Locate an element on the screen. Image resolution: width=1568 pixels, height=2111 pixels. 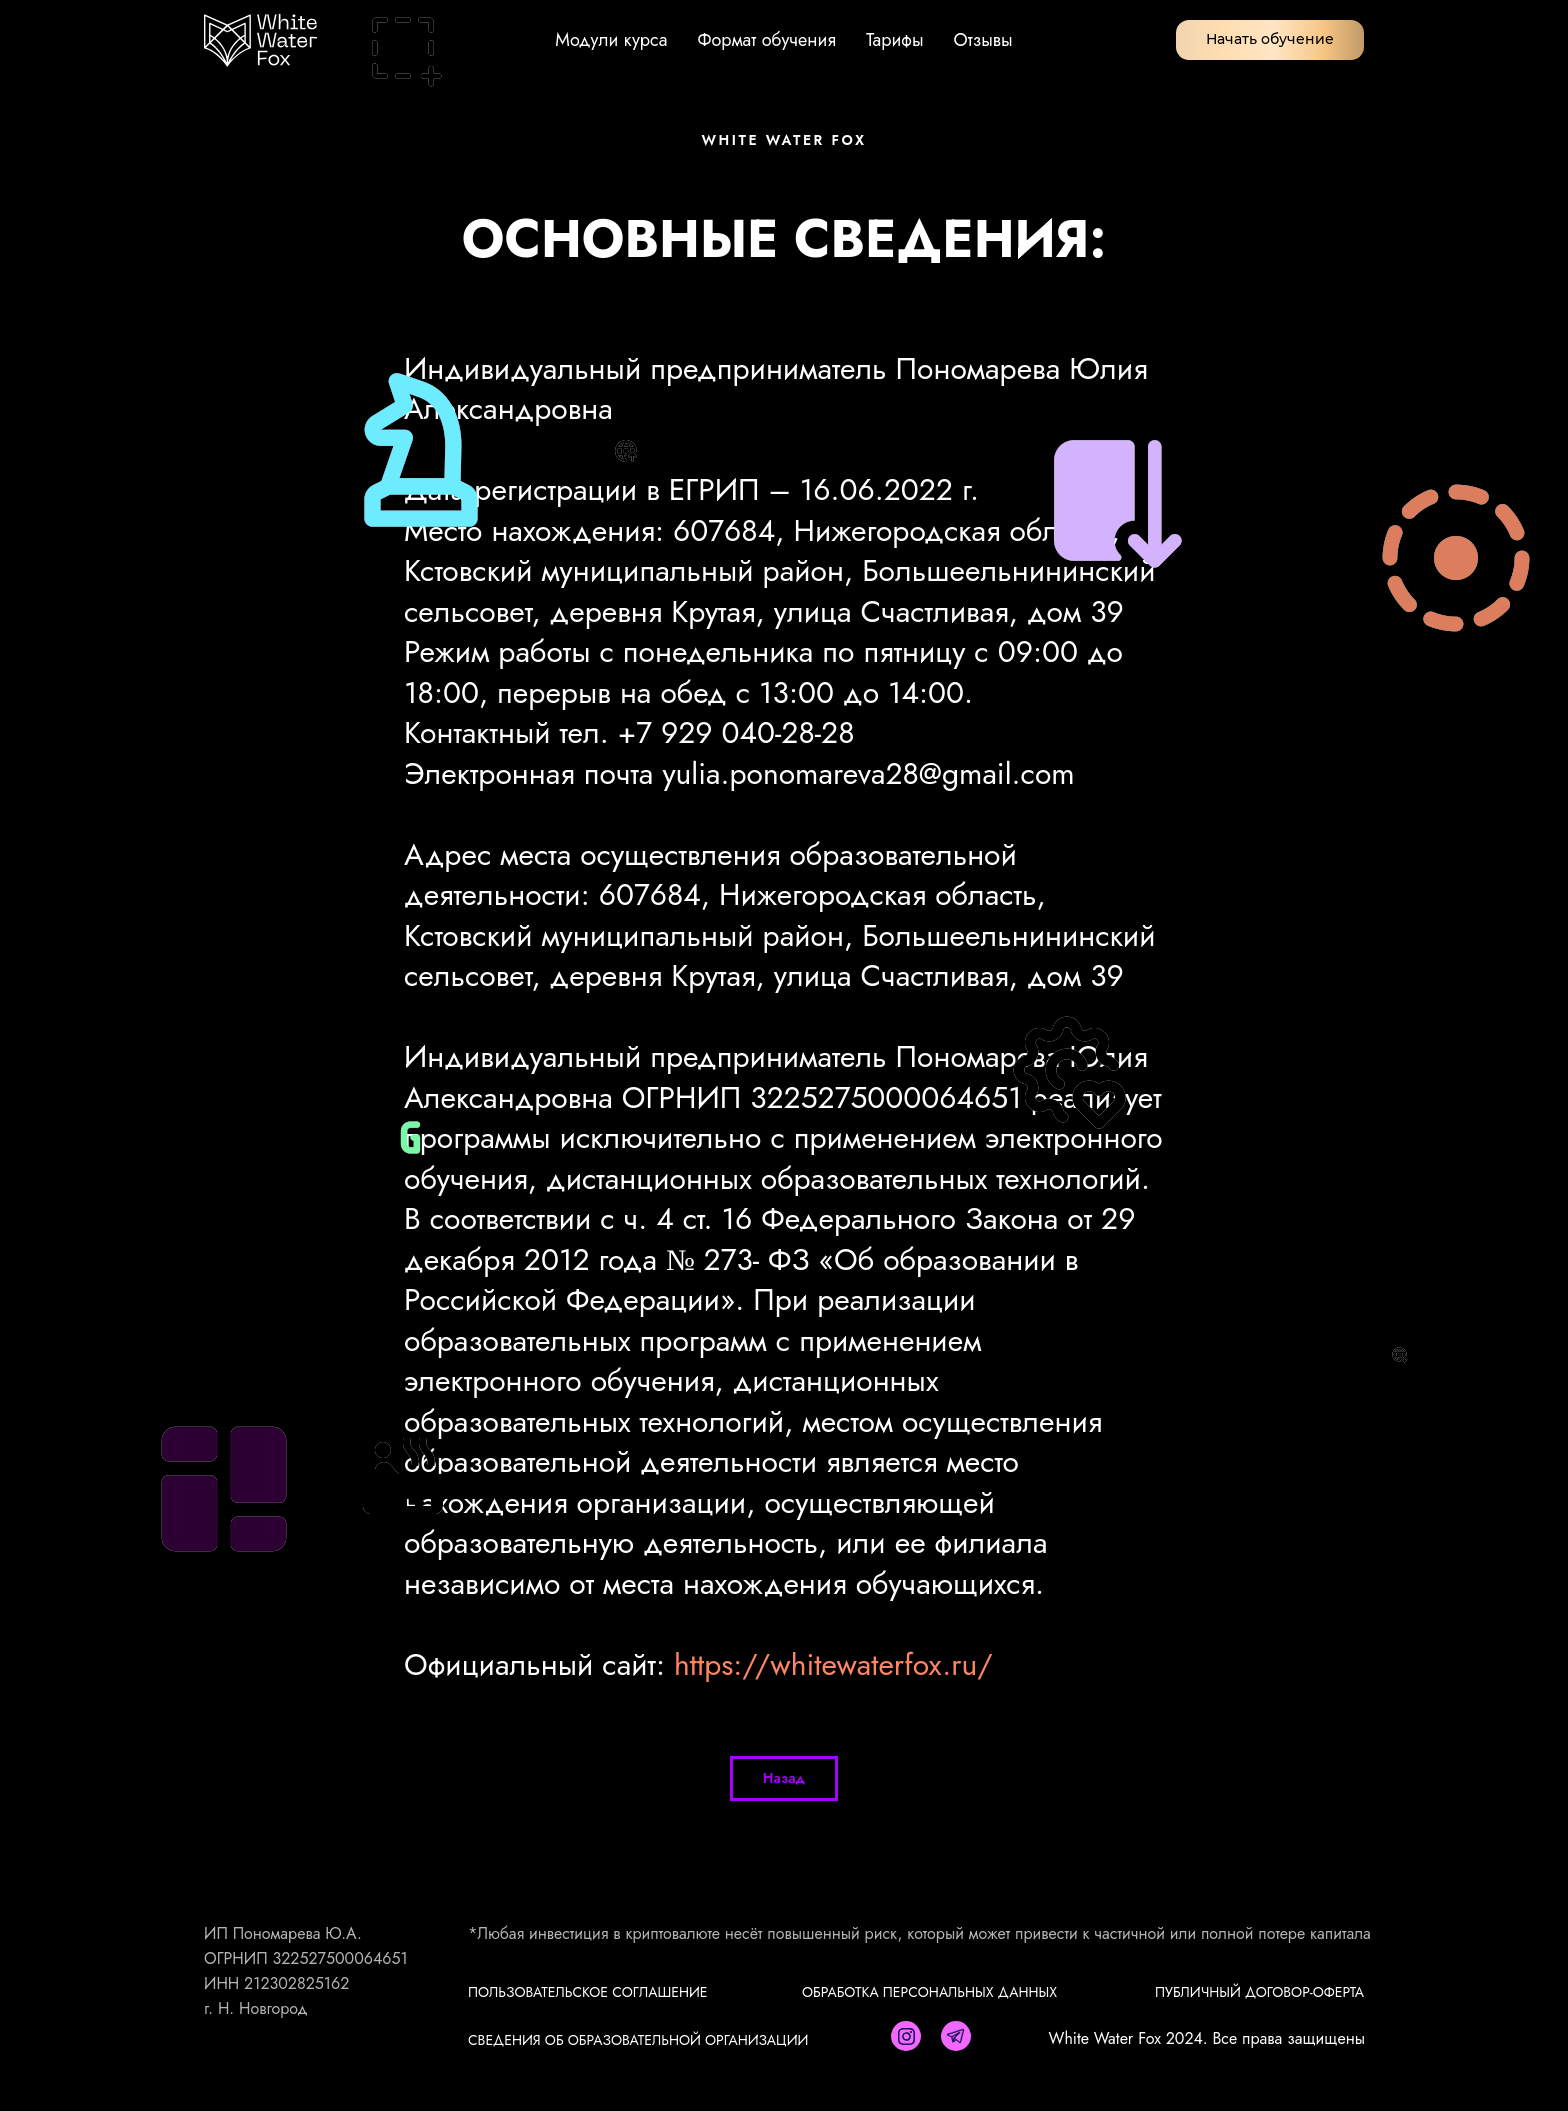
upload content to the web is located at coordinates (626, 451).